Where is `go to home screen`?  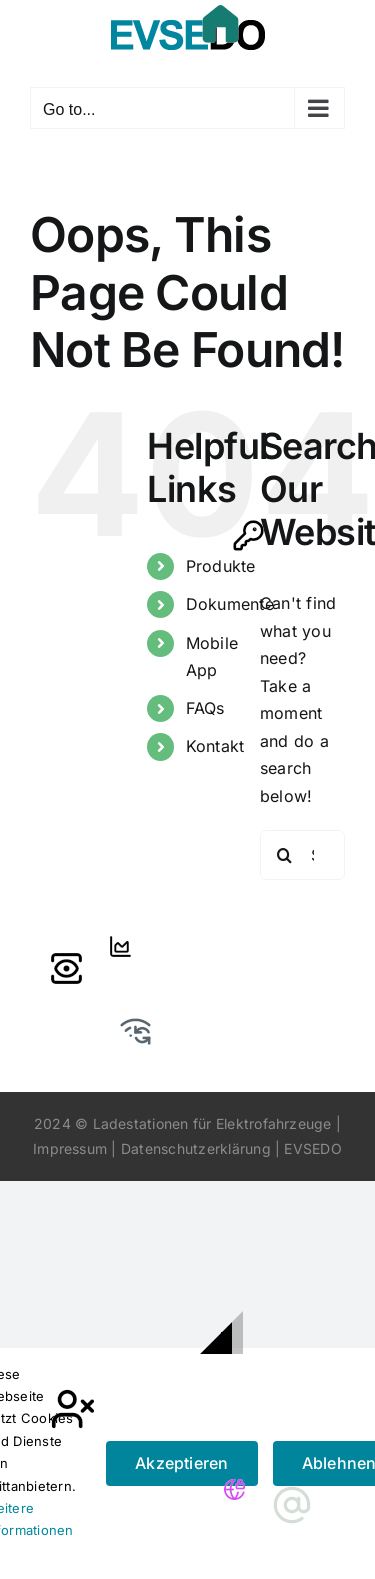 go to home screen is located at coordinates (220, 25).